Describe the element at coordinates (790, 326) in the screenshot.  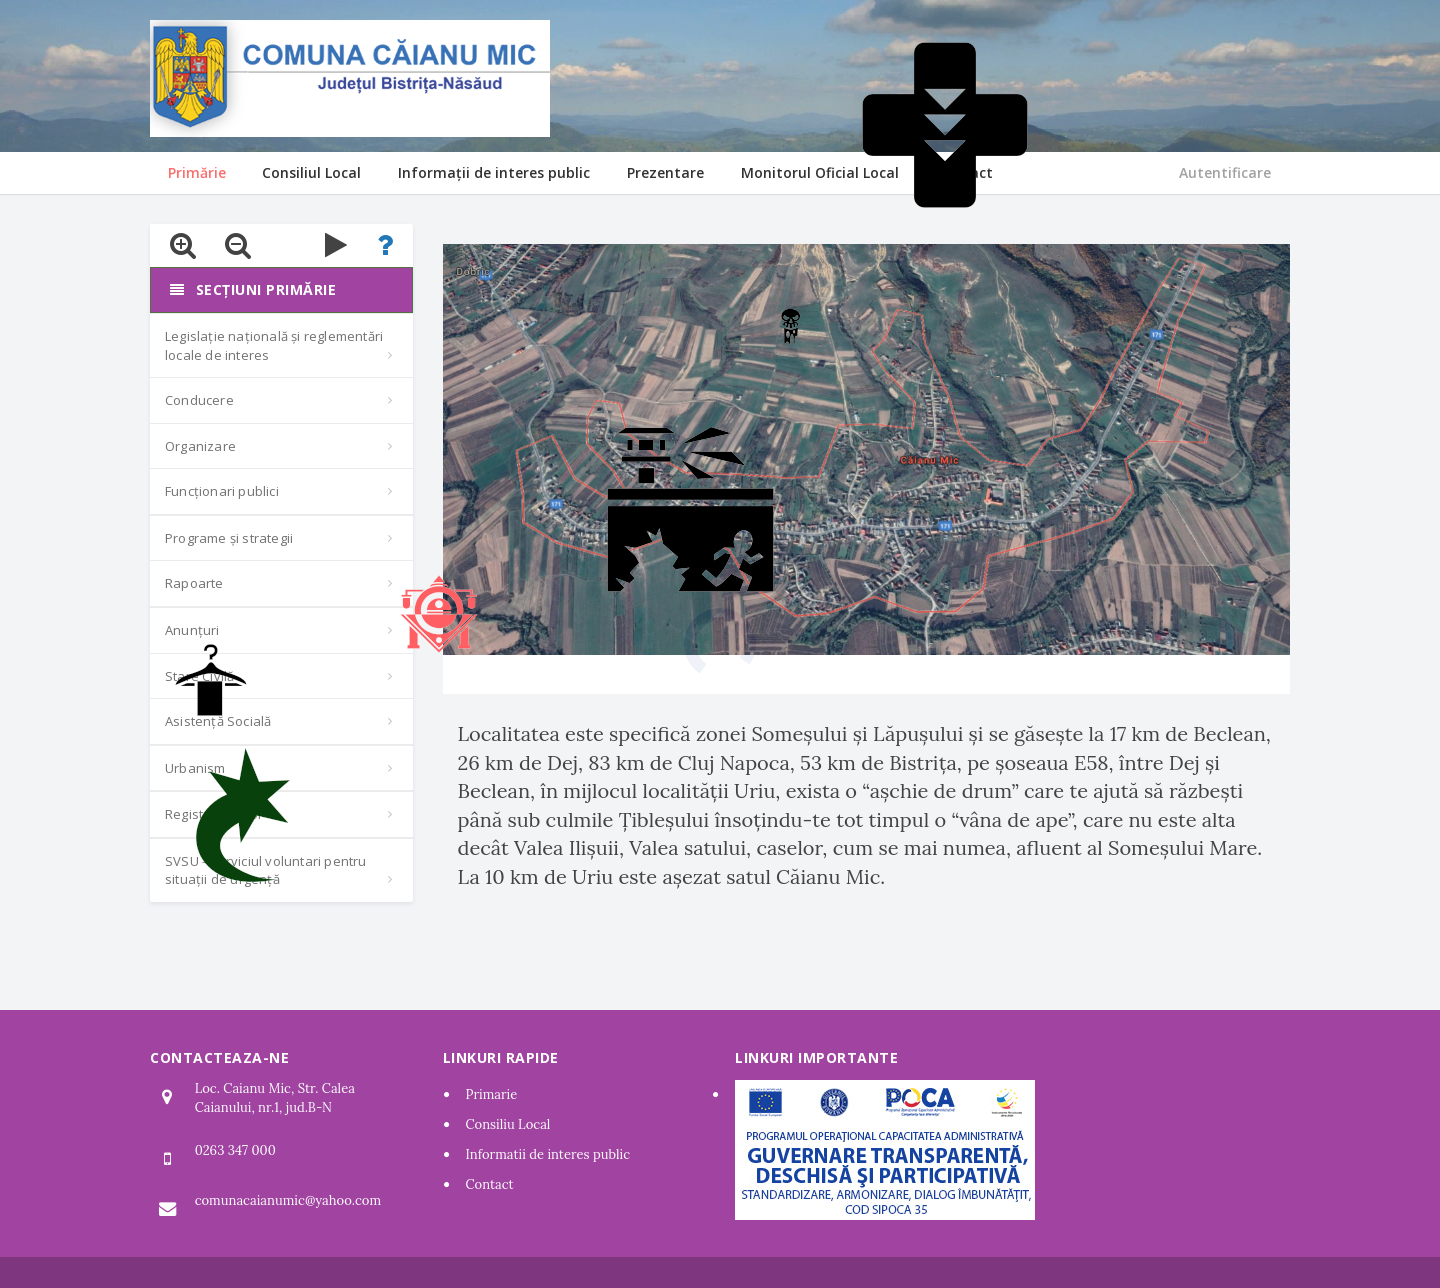
I see `indicates poison or toxic damage status` at that location.